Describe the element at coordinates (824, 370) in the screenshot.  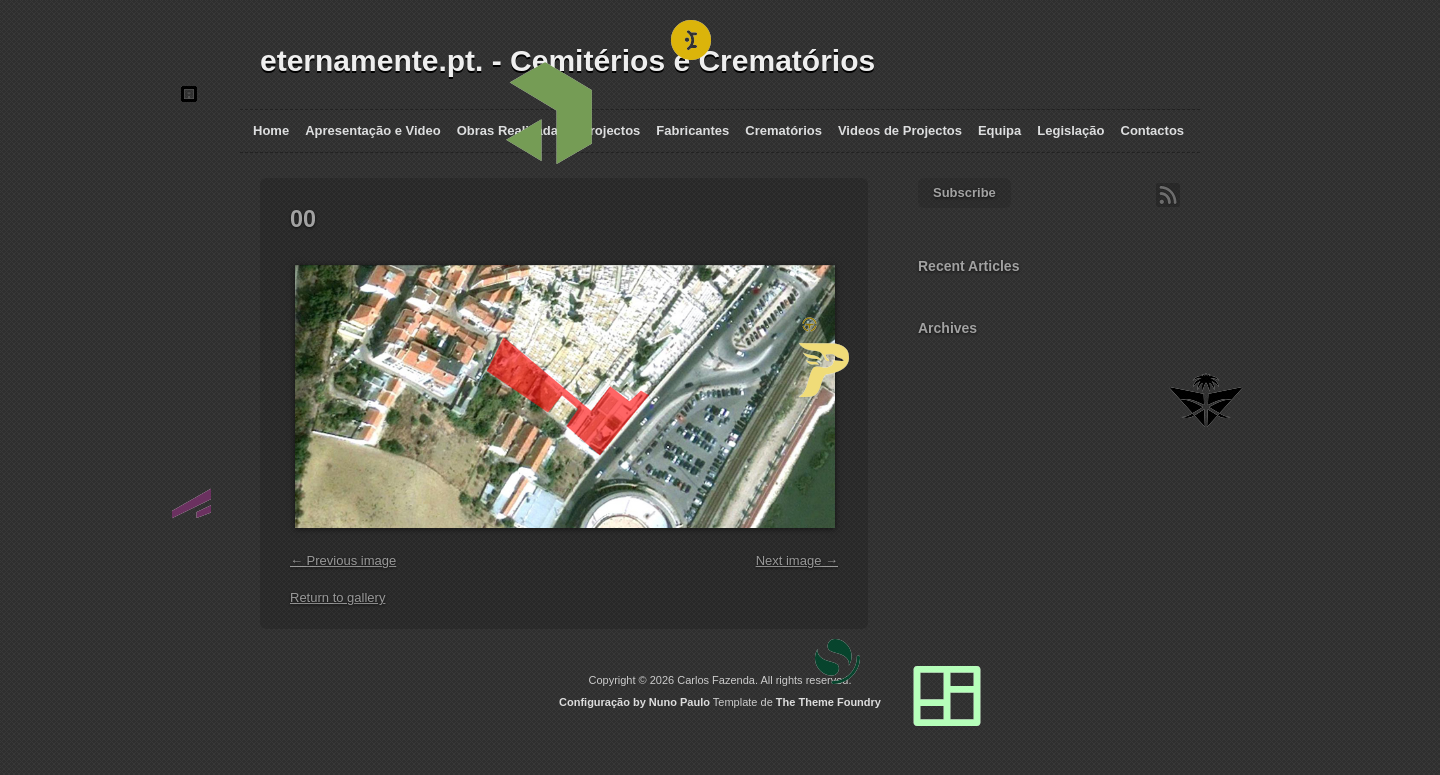
I see `pelican static site generator logo` at that location.